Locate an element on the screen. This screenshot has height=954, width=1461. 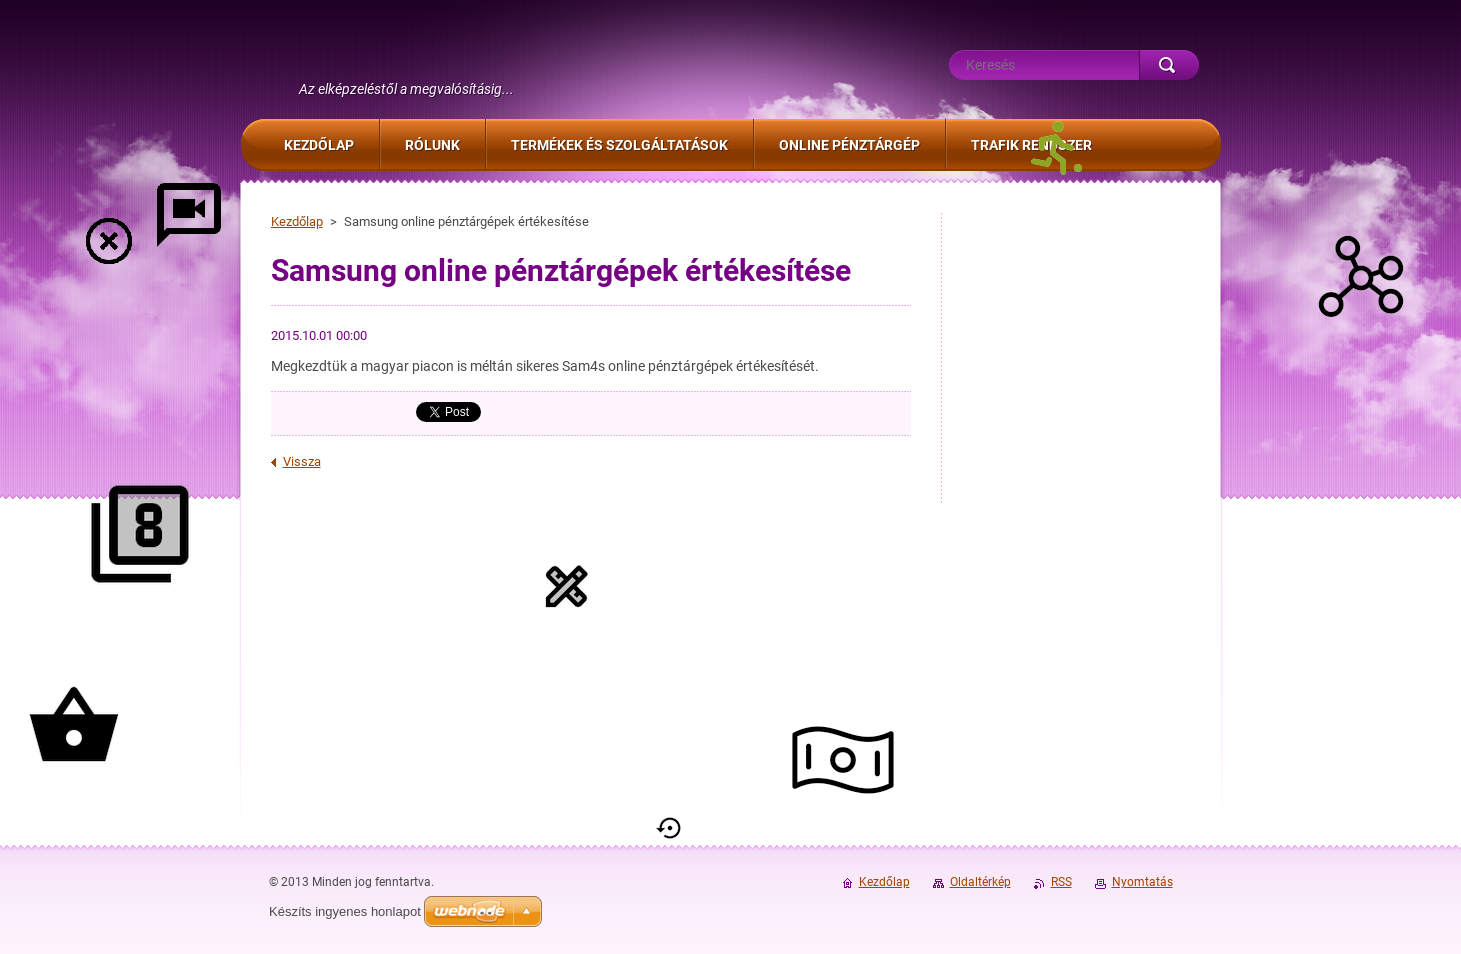
view your shopping basket is located at coordinates (74, 726).